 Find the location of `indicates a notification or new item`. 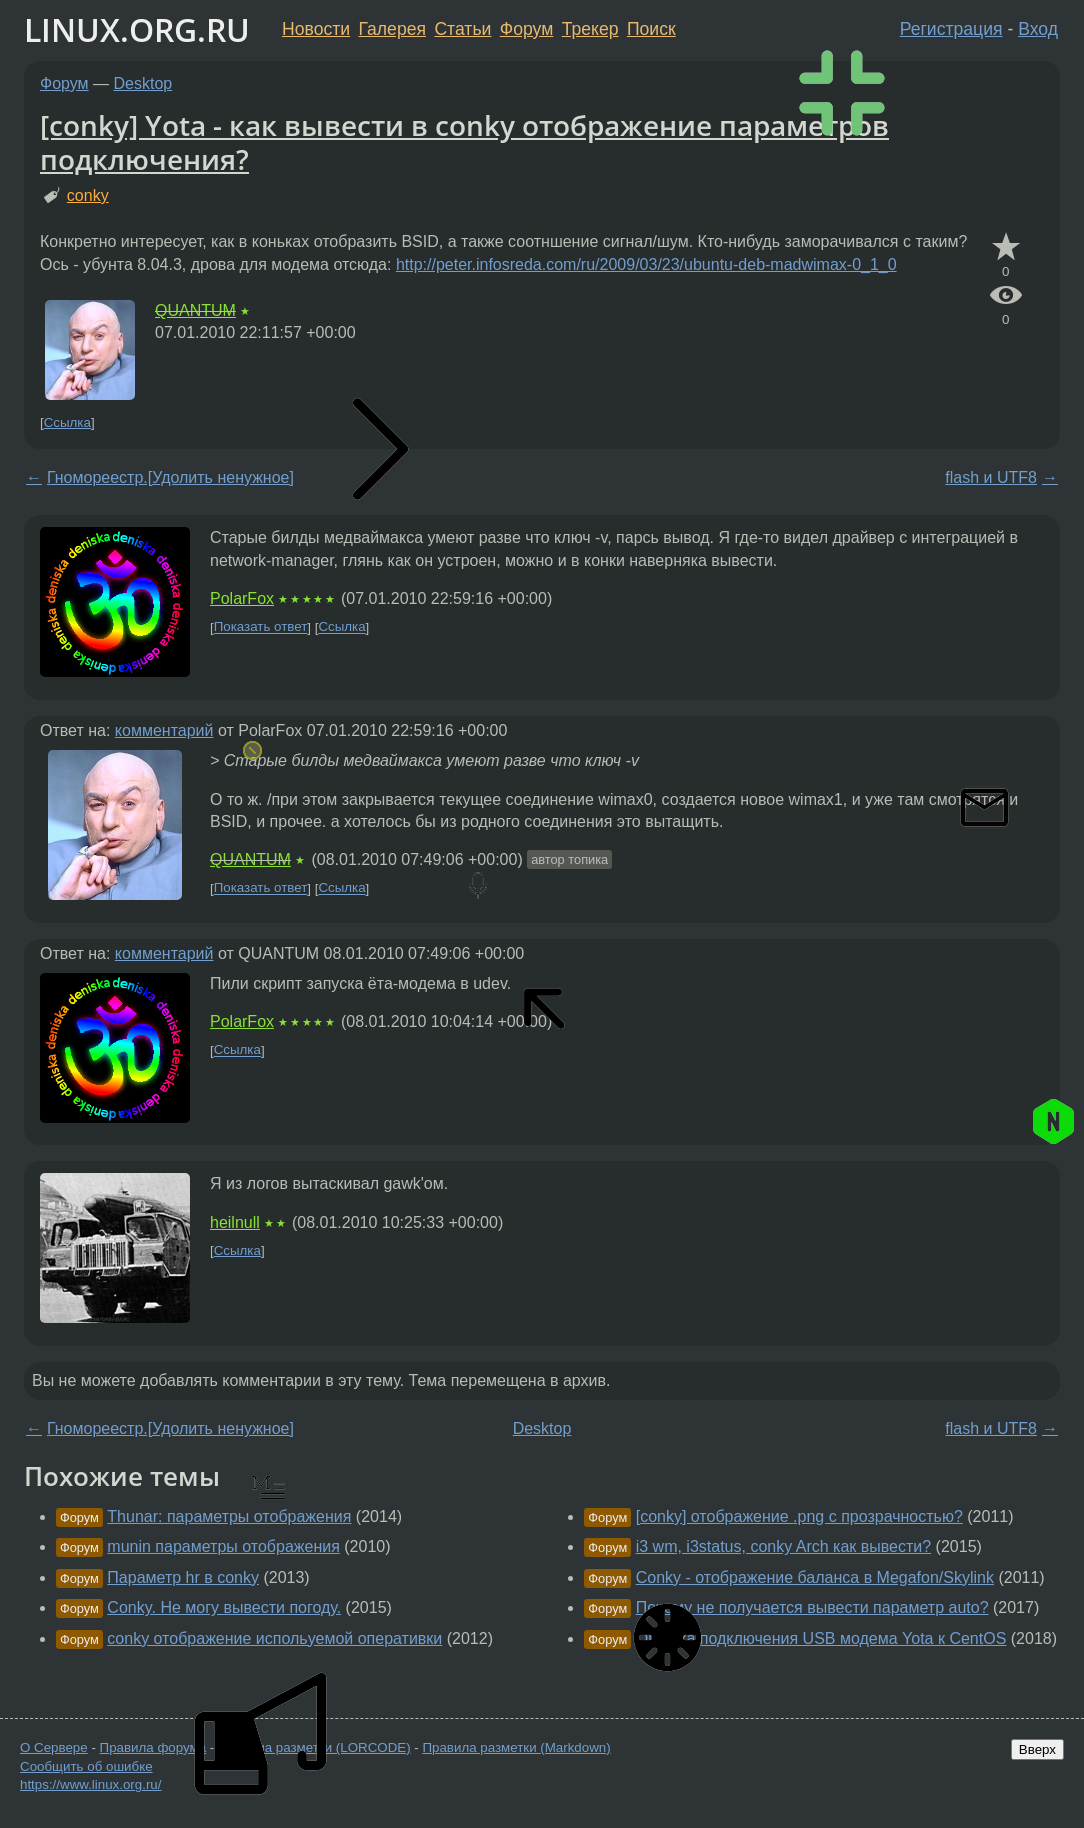

indicates a notification or new item is located at coordinates (1053, 1121).